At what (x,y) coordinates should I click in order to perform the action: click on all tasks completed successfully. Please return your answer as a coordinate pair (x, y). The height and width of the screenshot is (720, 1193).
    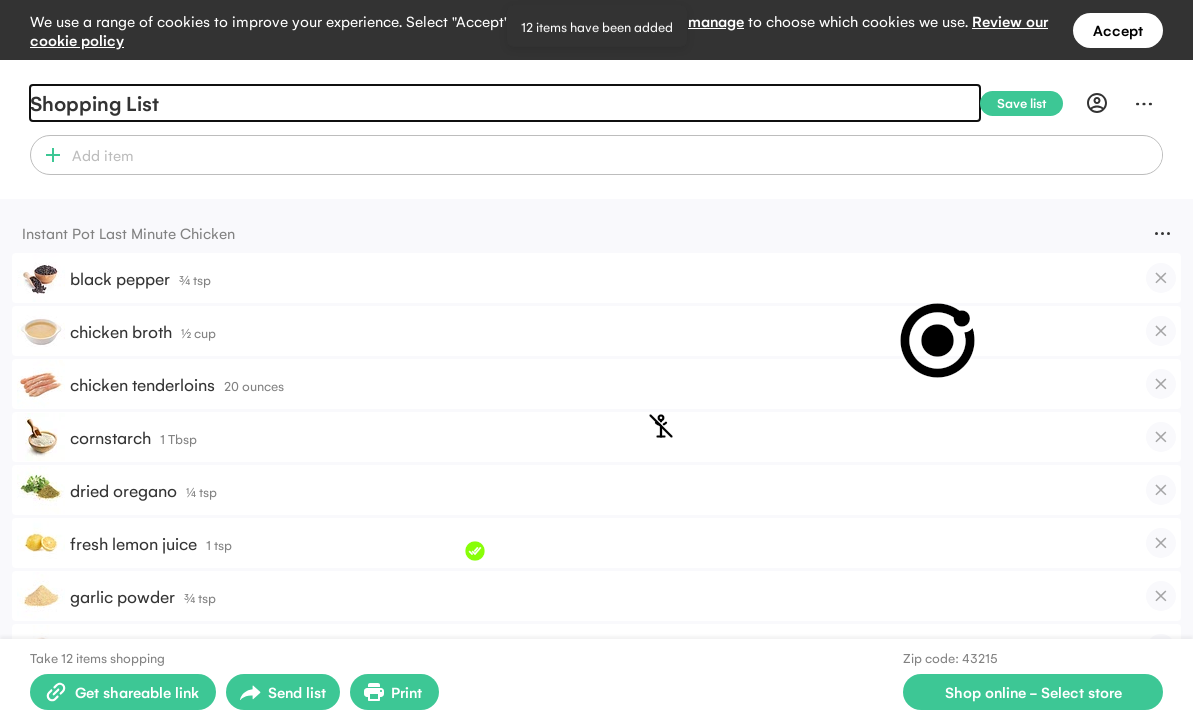
    Looking at the image, I should click on (475, 551).